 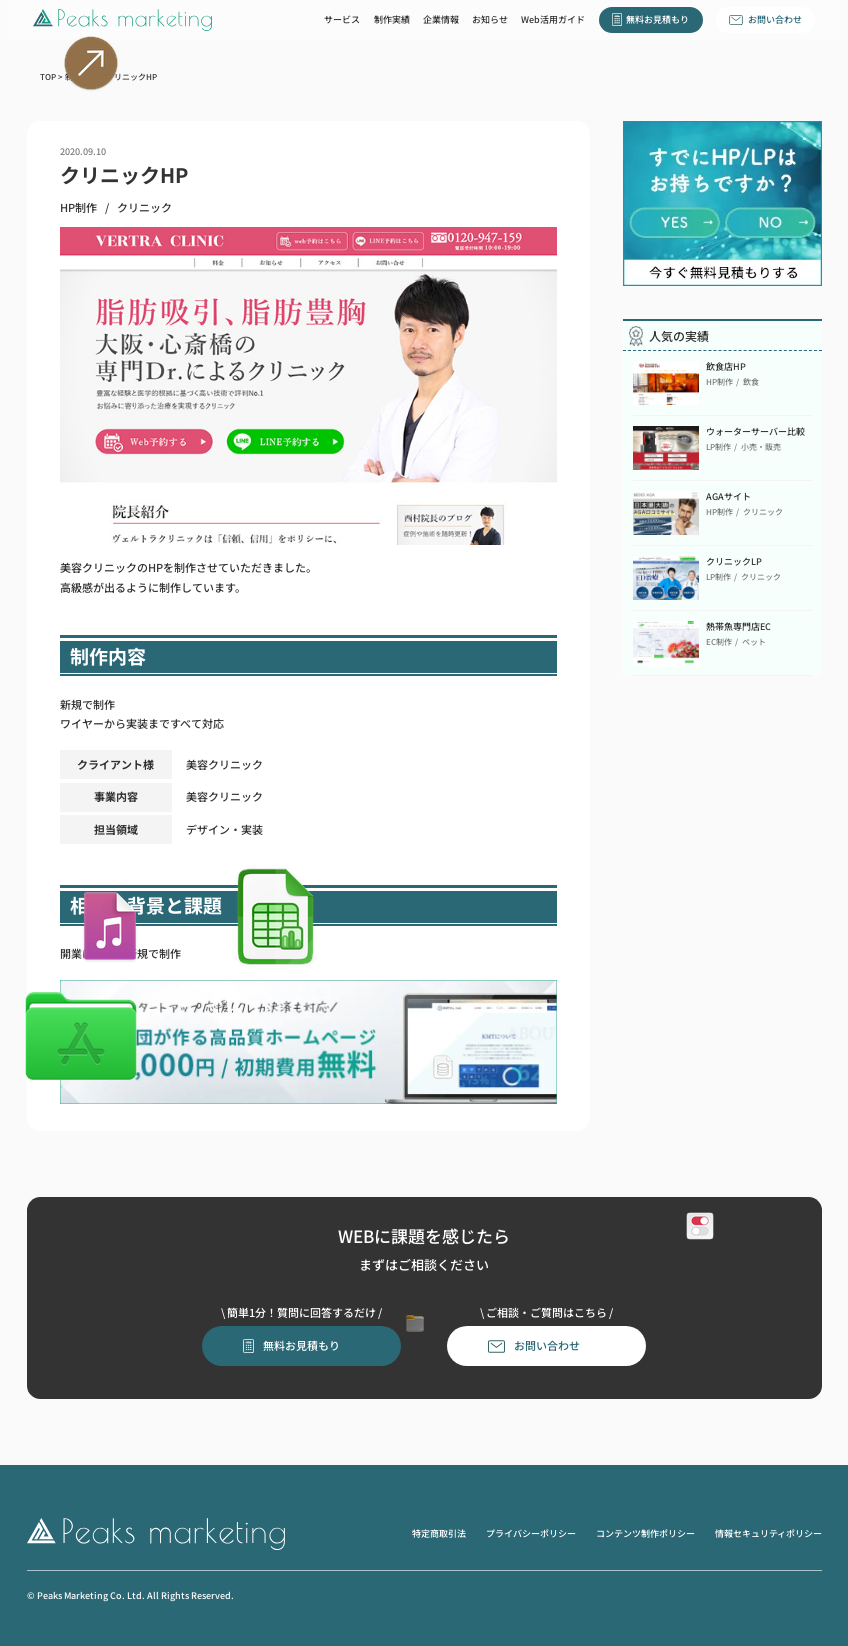 I want to click on open a folder to view its contents, so click(x=415, y=1323).